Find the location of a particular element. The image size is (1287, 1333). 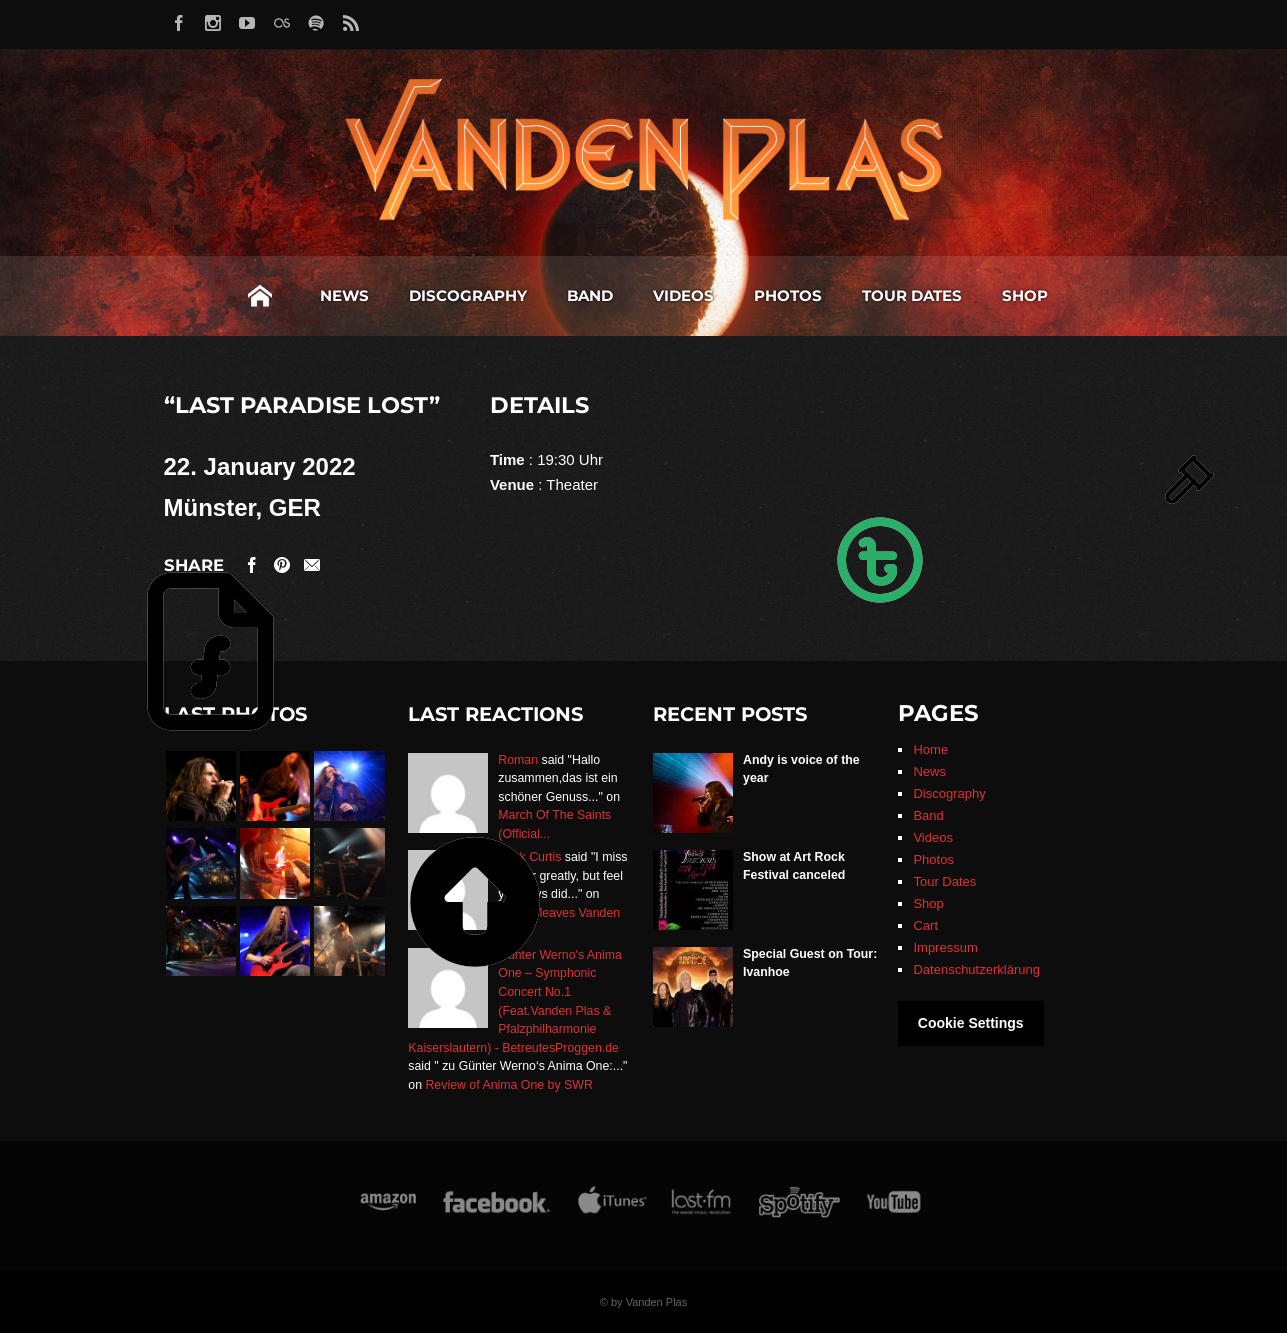

access legal or court-related features is located at coordinates (1189, 479).